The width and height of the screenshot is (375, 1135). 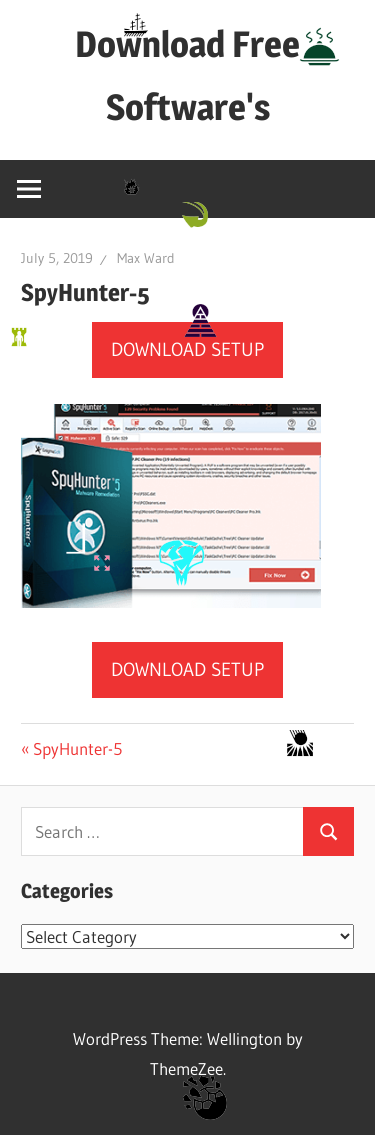 I want to click on enemy defeated or kill count indicator, so click(x=181, y=562).